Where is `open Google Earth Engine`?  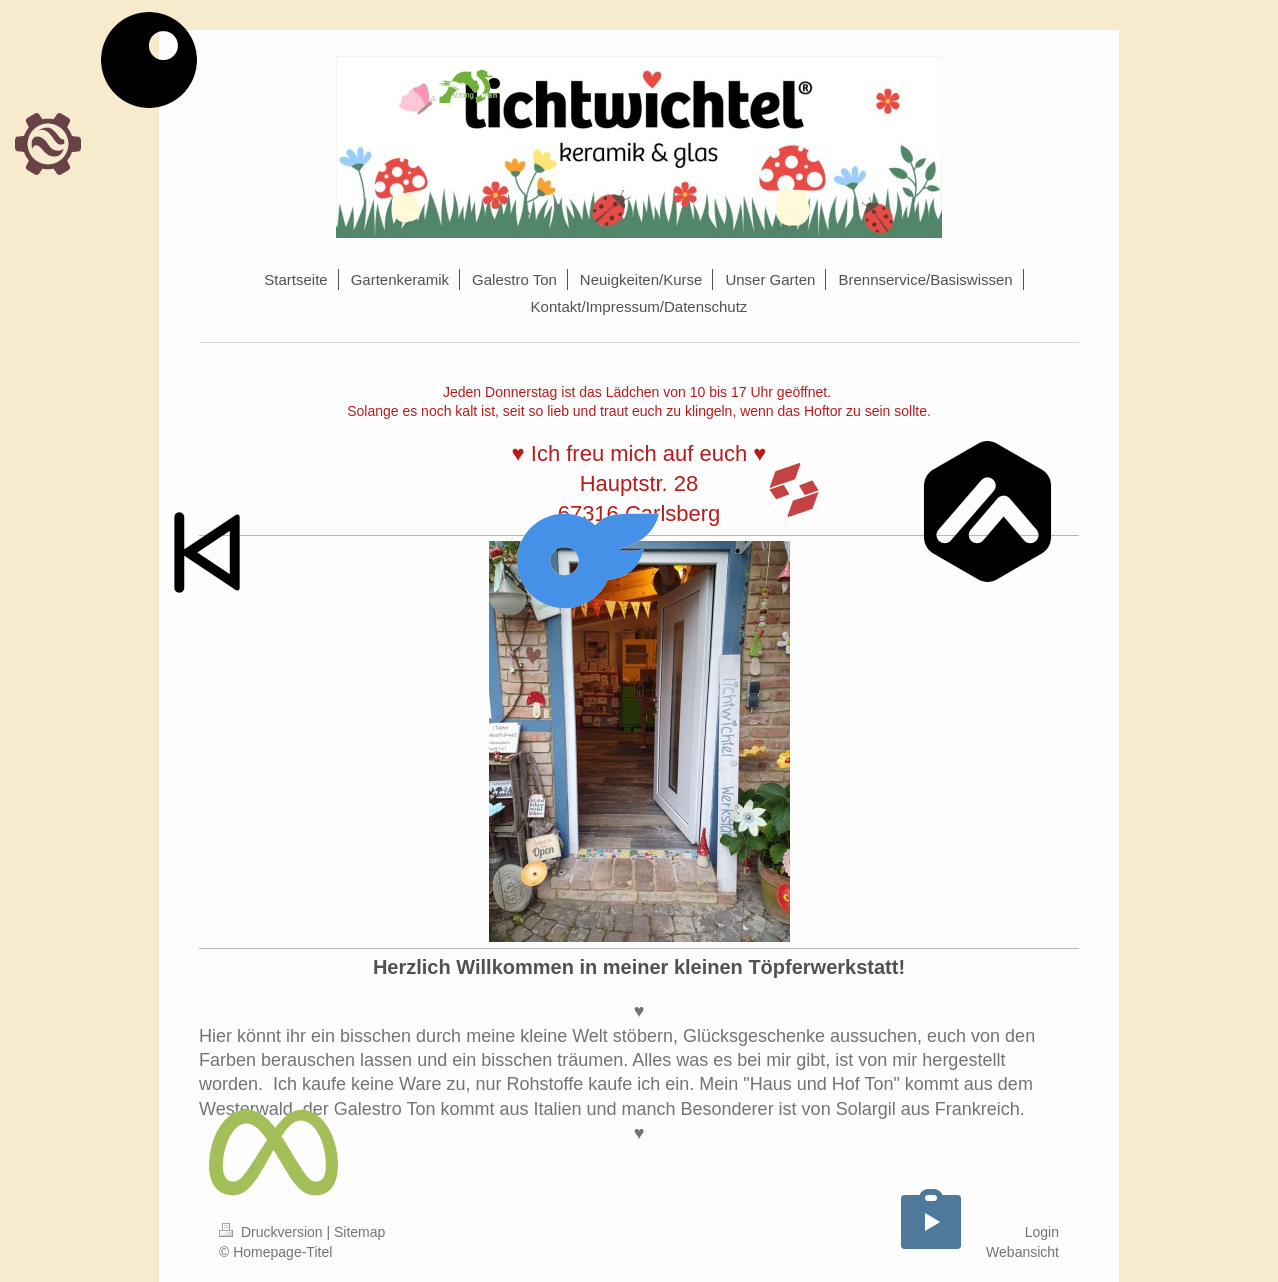 open Google Earth Engine is located at coordinates (48, 144).